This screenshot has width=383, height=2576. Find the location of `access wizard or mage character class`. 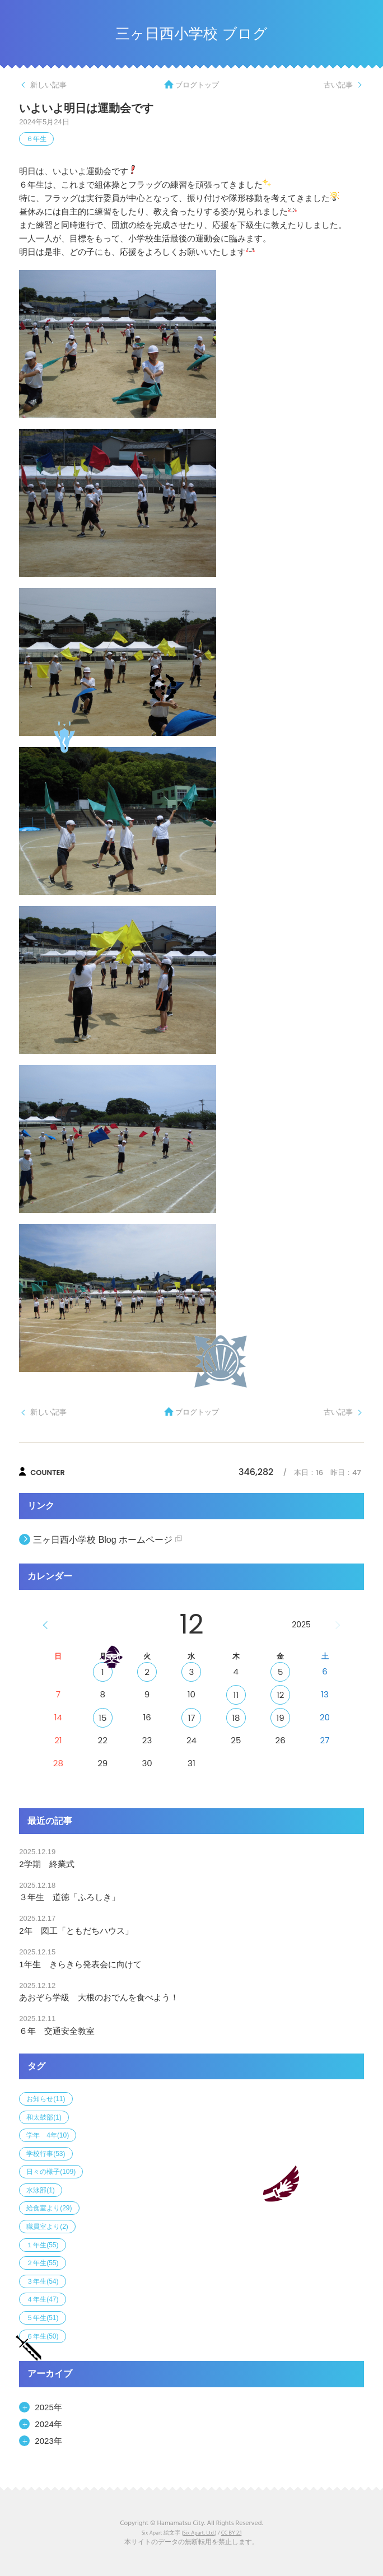

access wizard or mage character class is located at coordinates (111, 1656).